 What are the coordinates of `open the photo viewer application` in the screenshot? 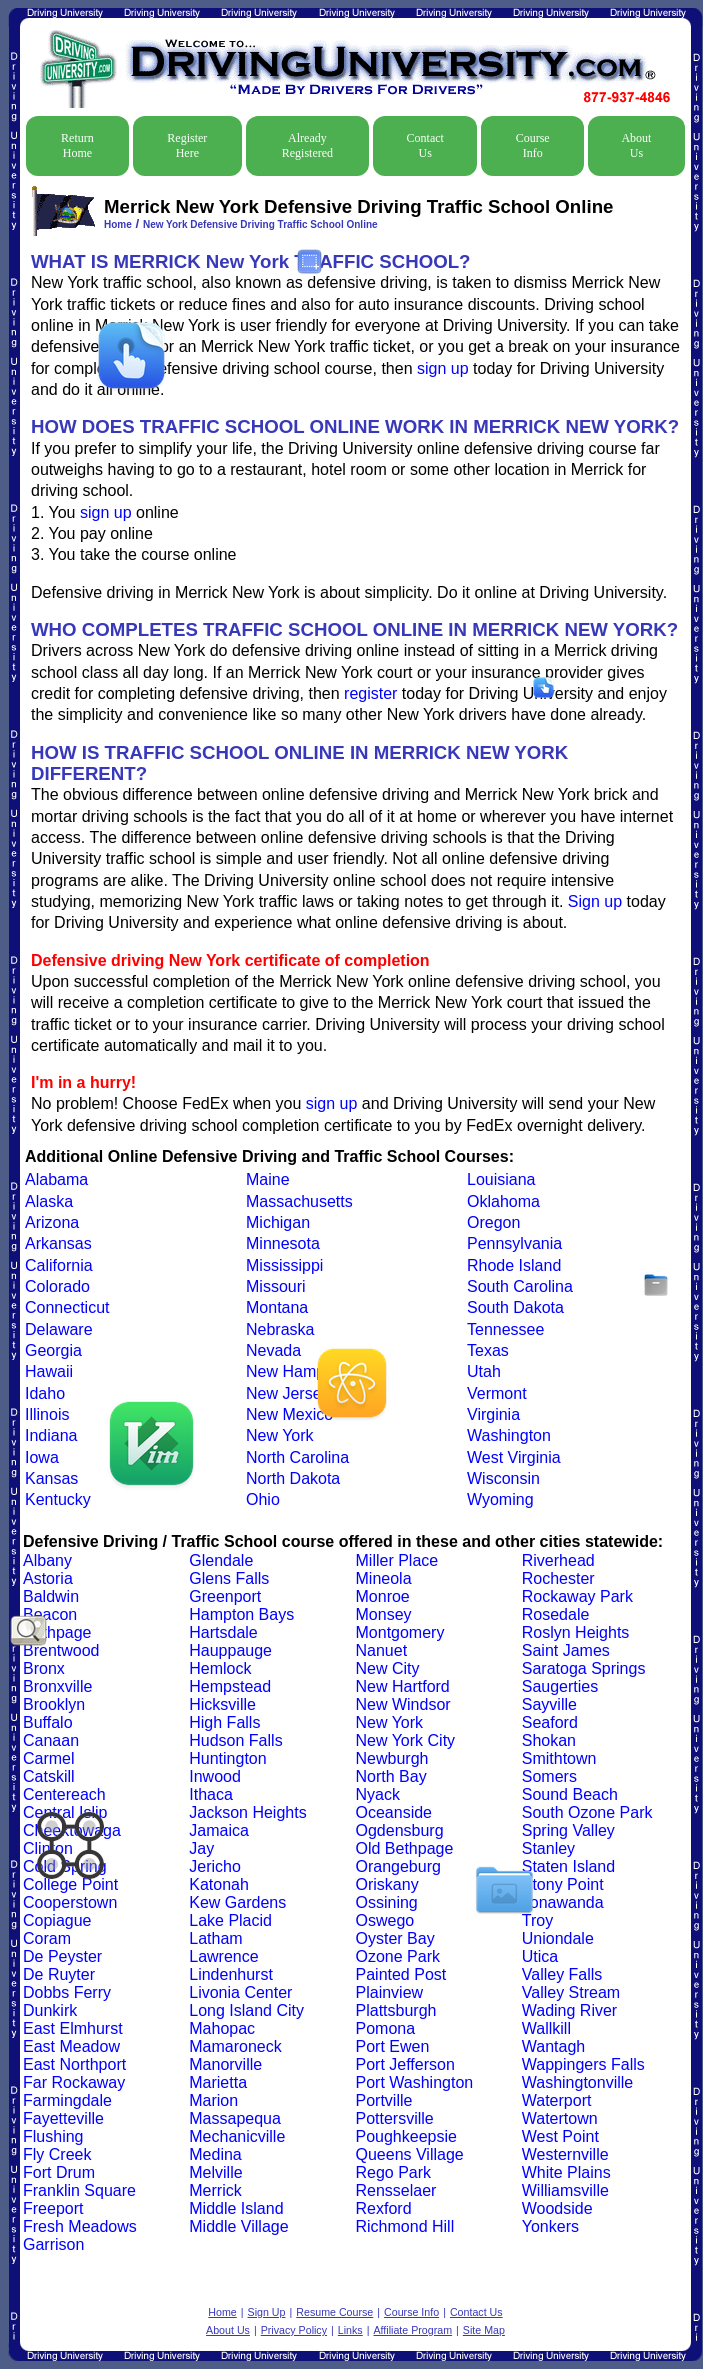 It's located at (28, 1630).